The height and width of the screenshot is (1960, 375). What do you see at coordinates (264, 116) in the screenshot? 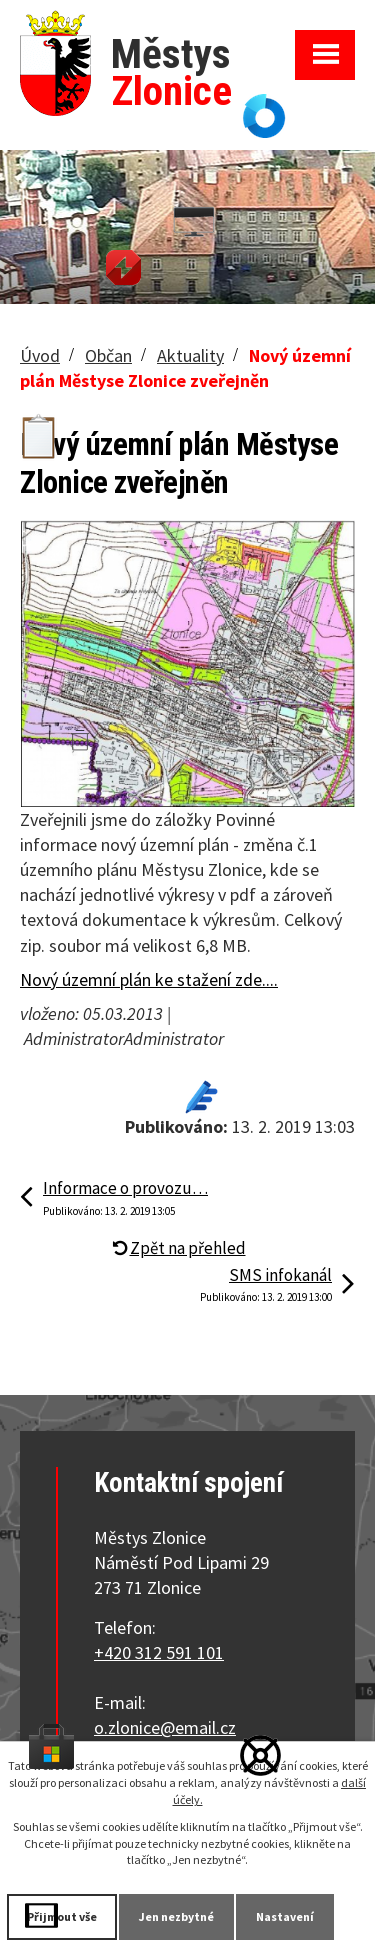
I see `open the pricing app` at bounding box center [264, 116].